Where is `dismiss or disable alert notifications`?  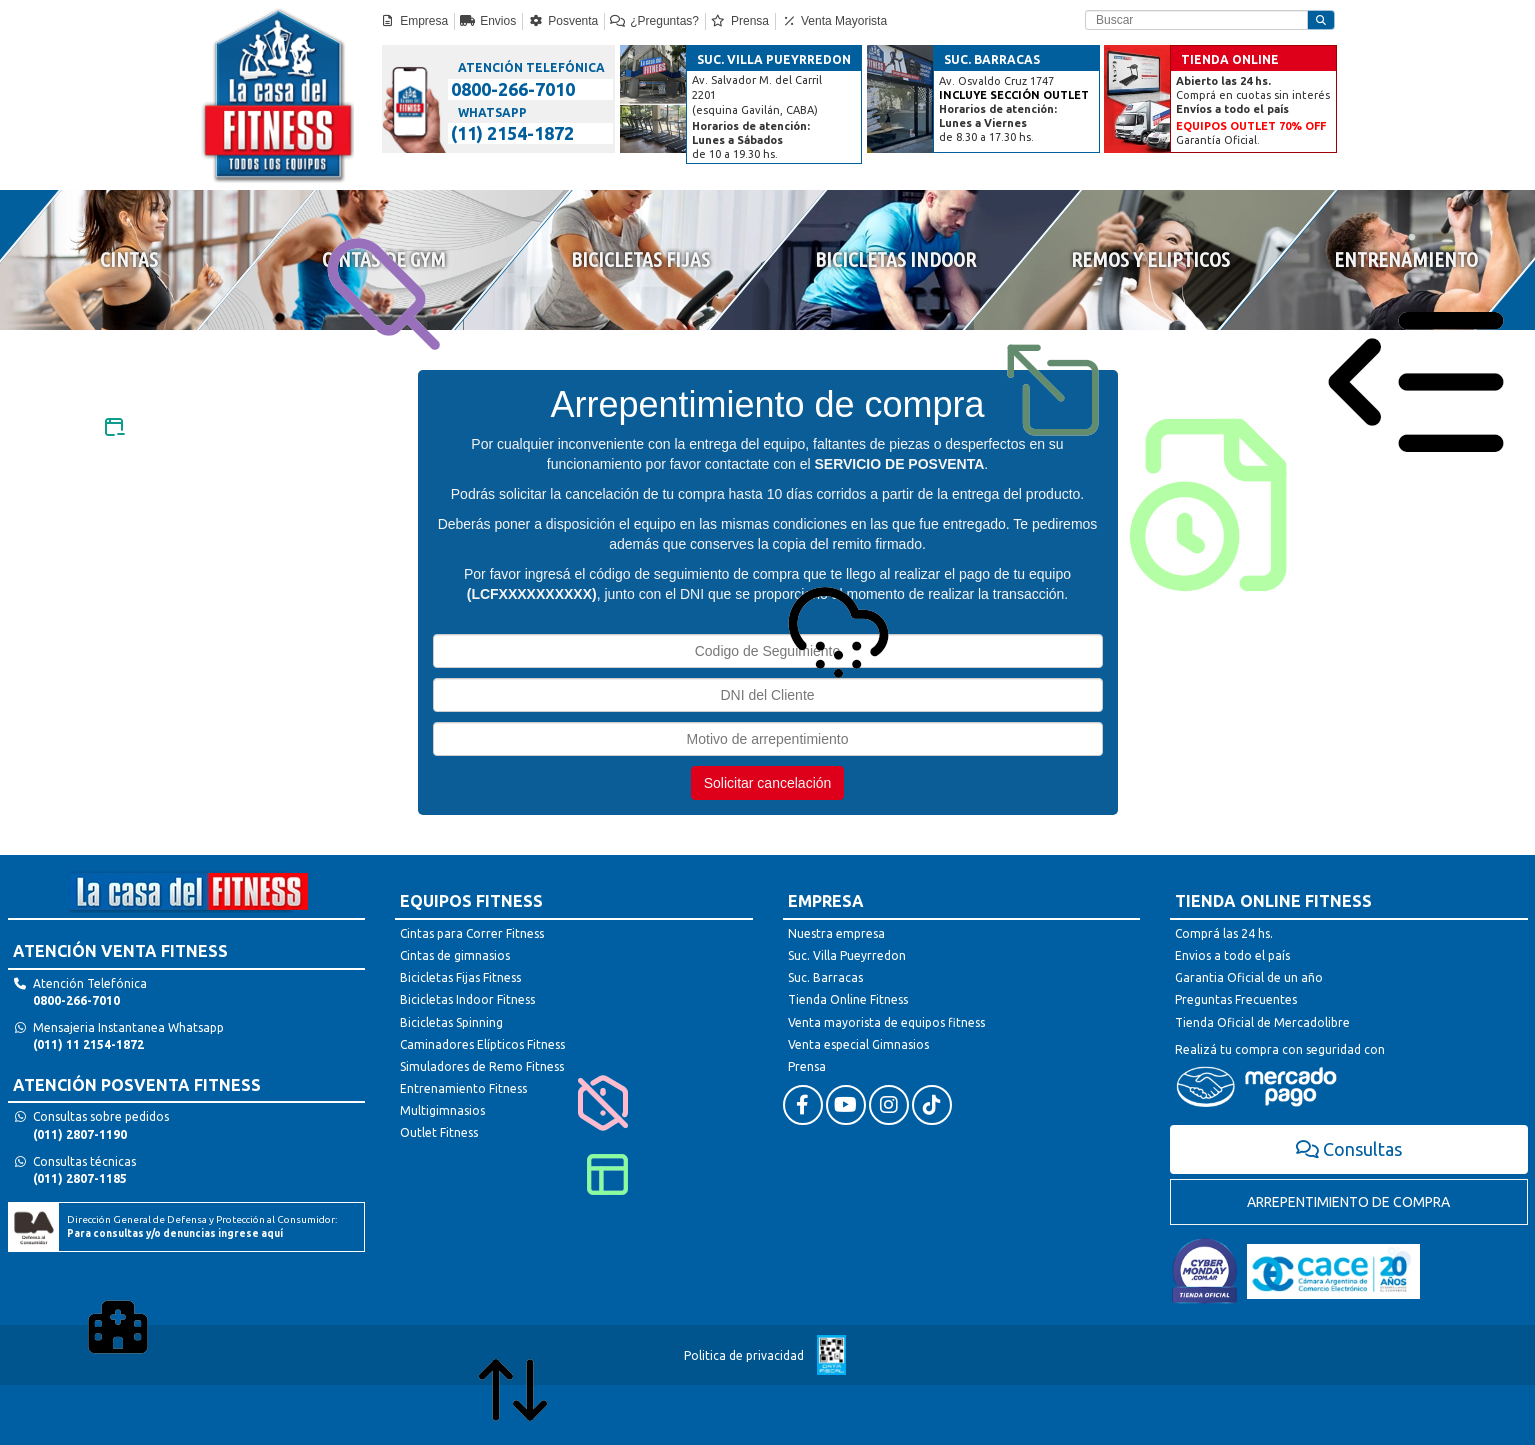 dismiss or disable alert notifications is located at coordinates (603, 1103).